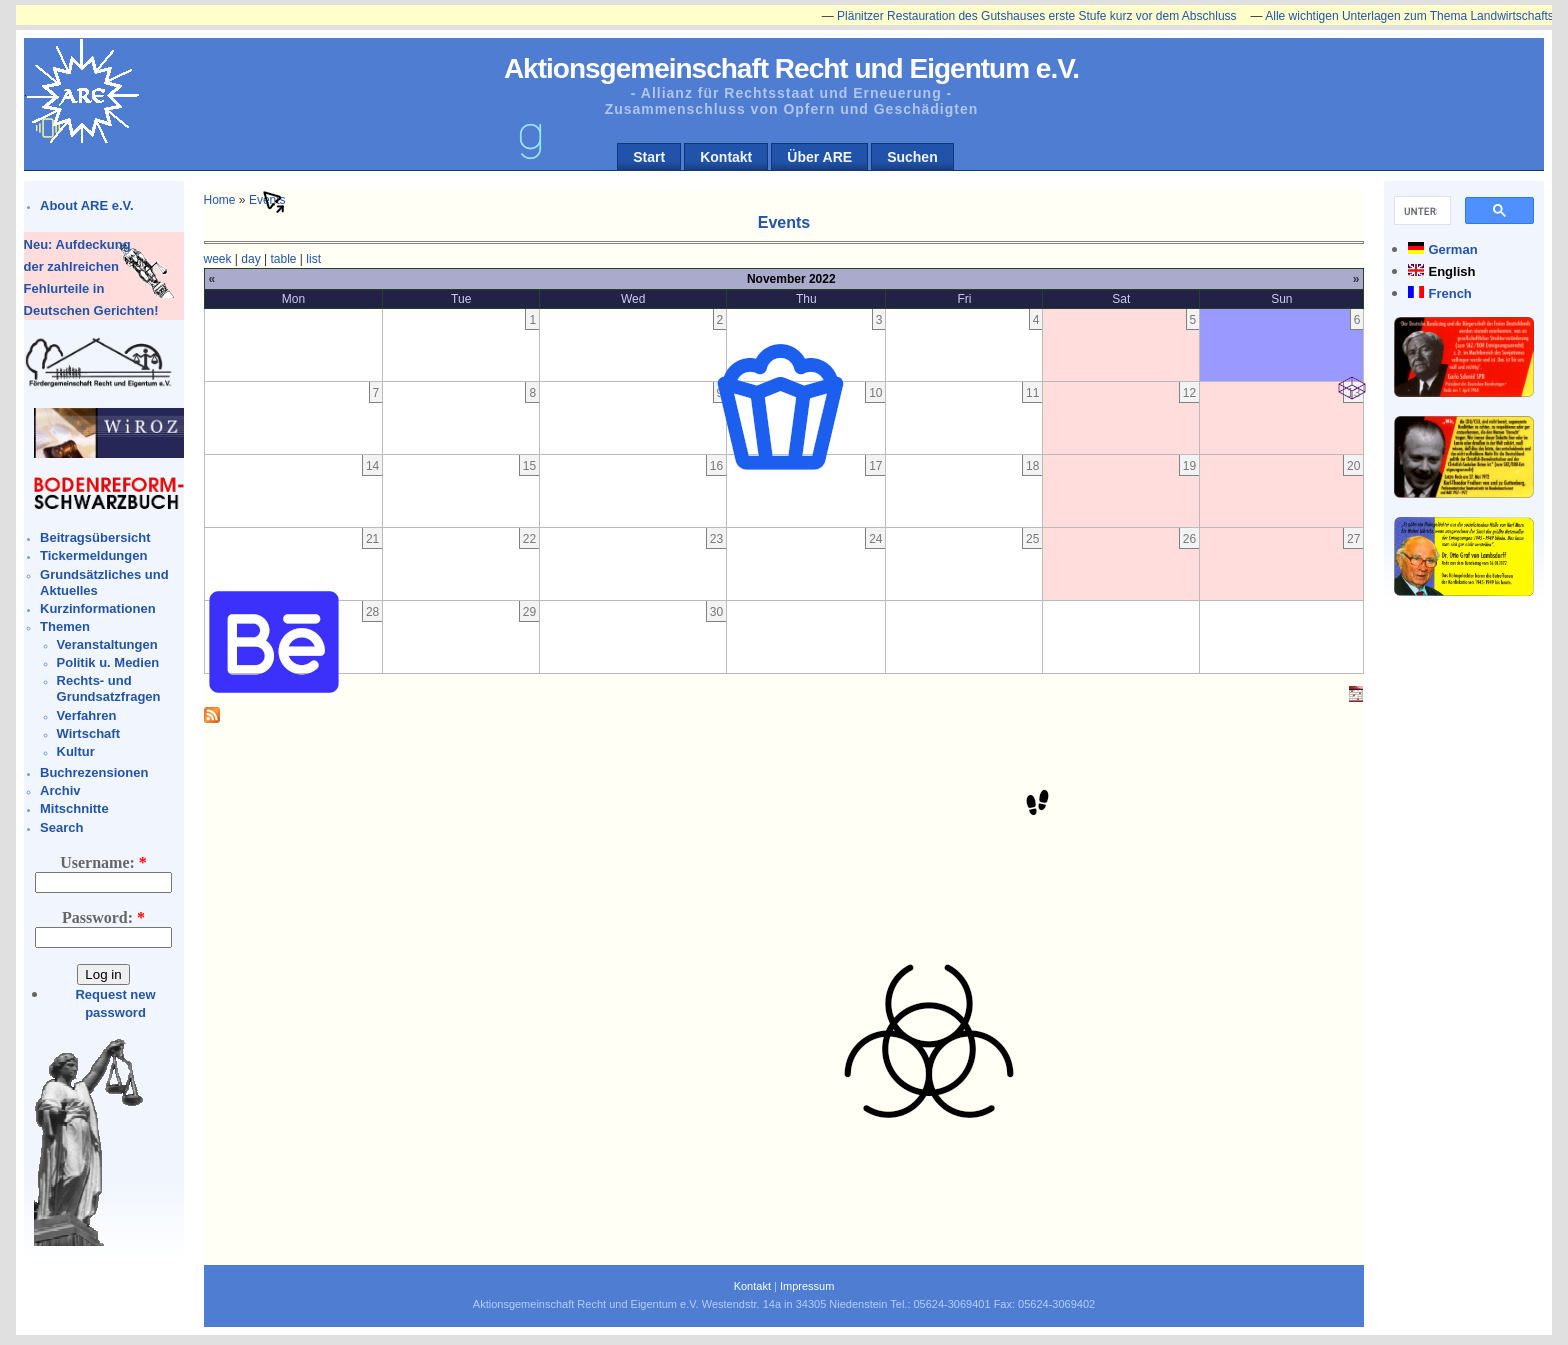  I want to click on toggle vibrate mode on device, so click(48, 128).